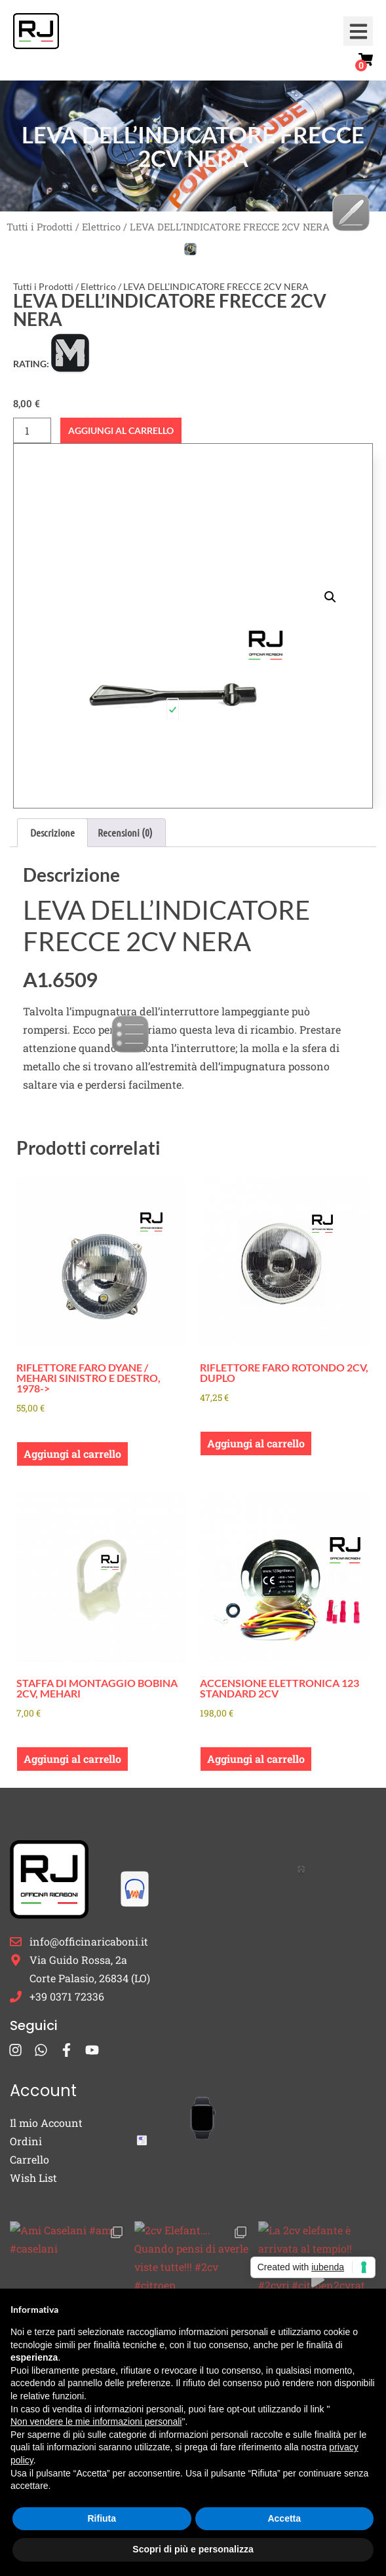 The height and width of the screenshot is (2576, 386). What do you see at coordinates (70, 353) in the screenshot?
I see `launch metro exodus game` at bounding box center [70, 353].